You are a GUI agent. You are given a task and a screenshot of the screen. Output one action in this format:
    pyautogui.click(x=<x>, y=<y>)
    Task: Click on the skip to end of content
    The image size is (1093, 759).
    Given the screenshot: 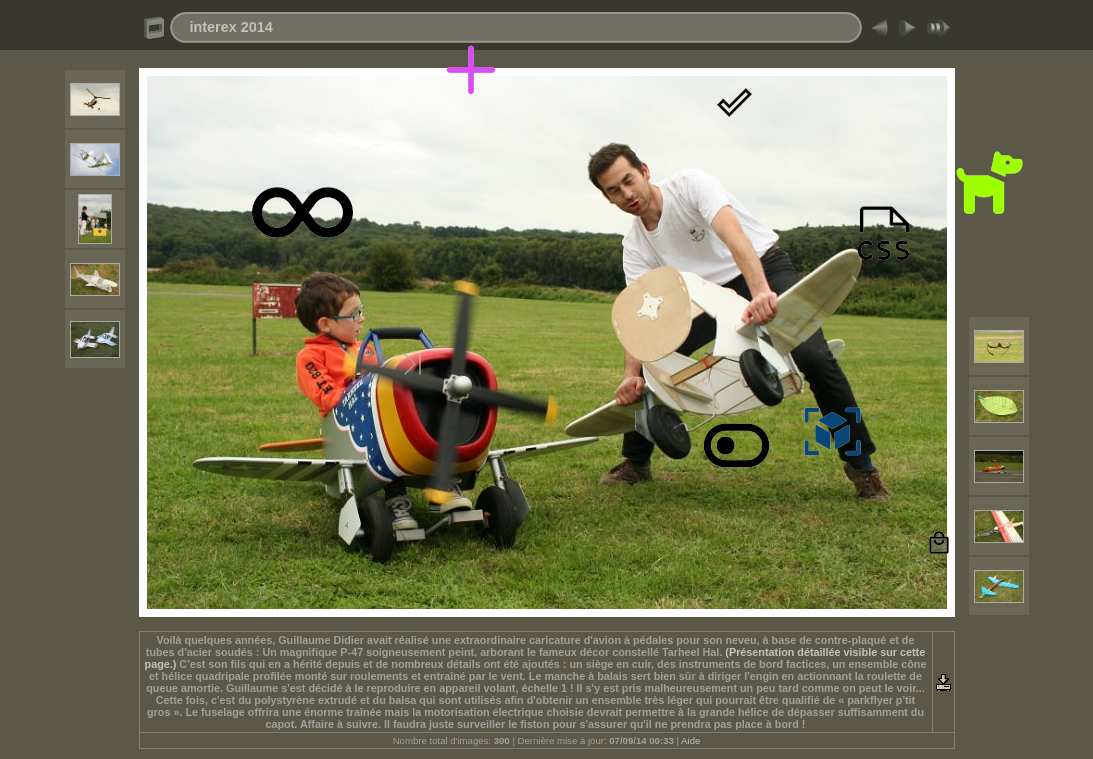 What is the action you would take?
    pyautogui.click(x=413, y=364)
    